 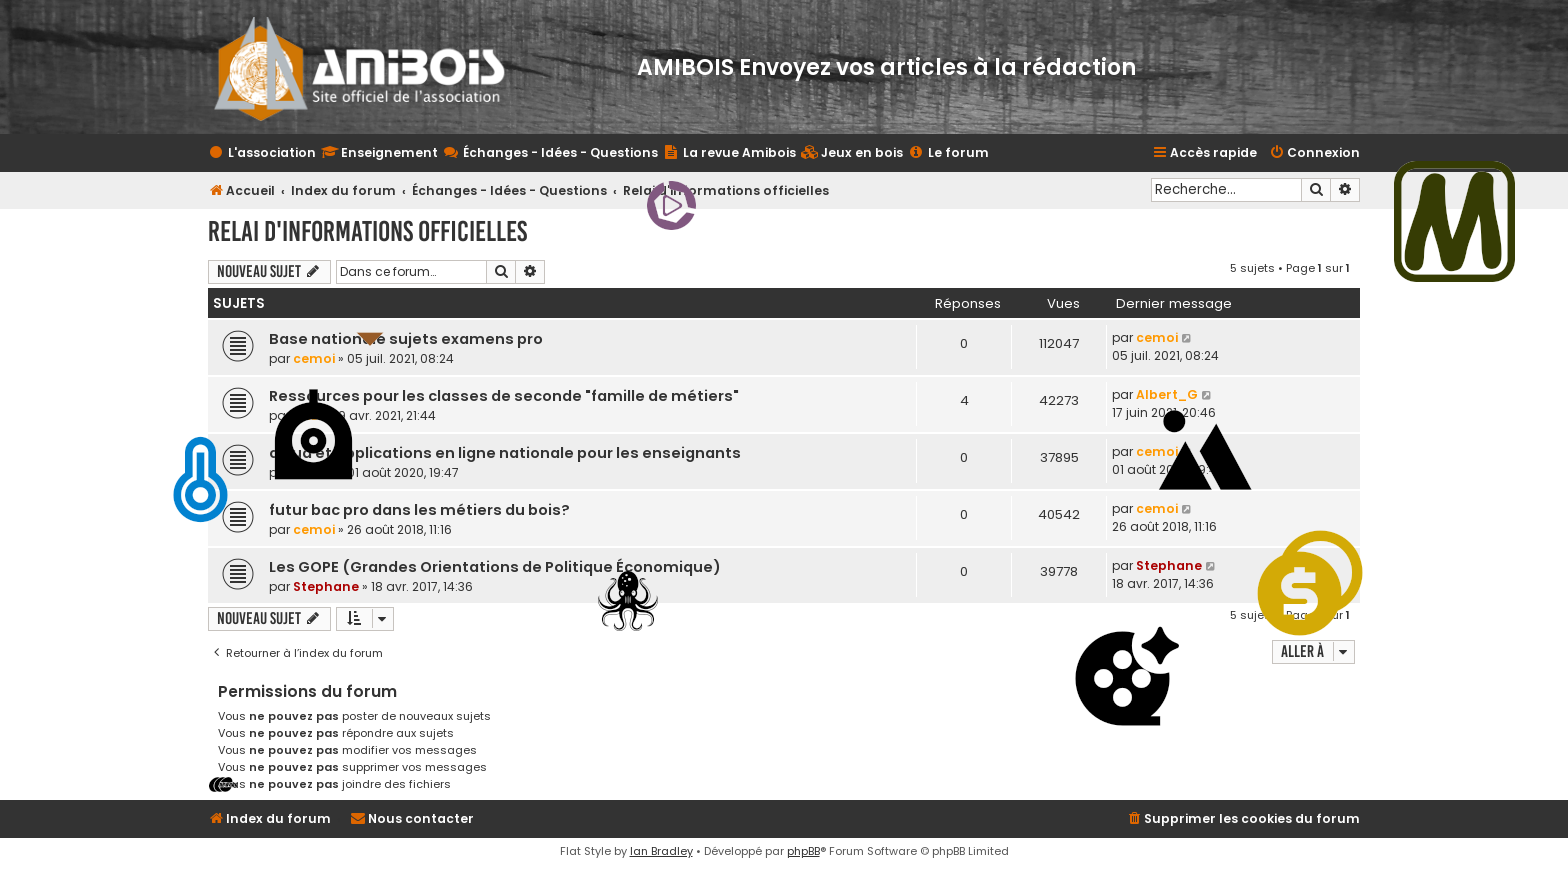 What do you see at coordinates (223, 784) in the screenshot?
I see `visit the newegg online store` at bounding box center [223, 784].